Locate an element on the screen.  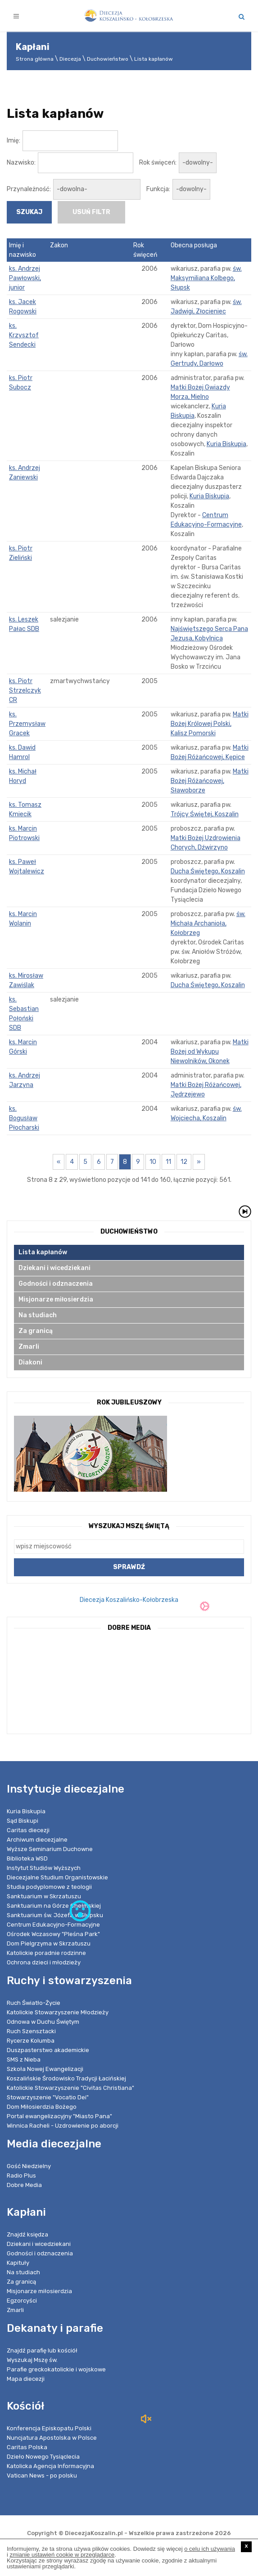
indicates a surprise or unexpected event notification is located at coordinates (80, 1911).